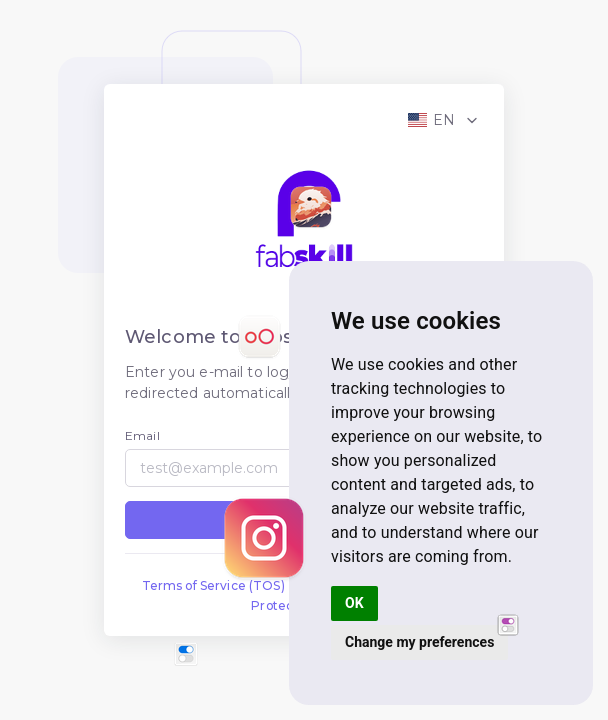 This screenshot has height=720, width=608. I want to click on open system preferences or settings, so click(186, 654).